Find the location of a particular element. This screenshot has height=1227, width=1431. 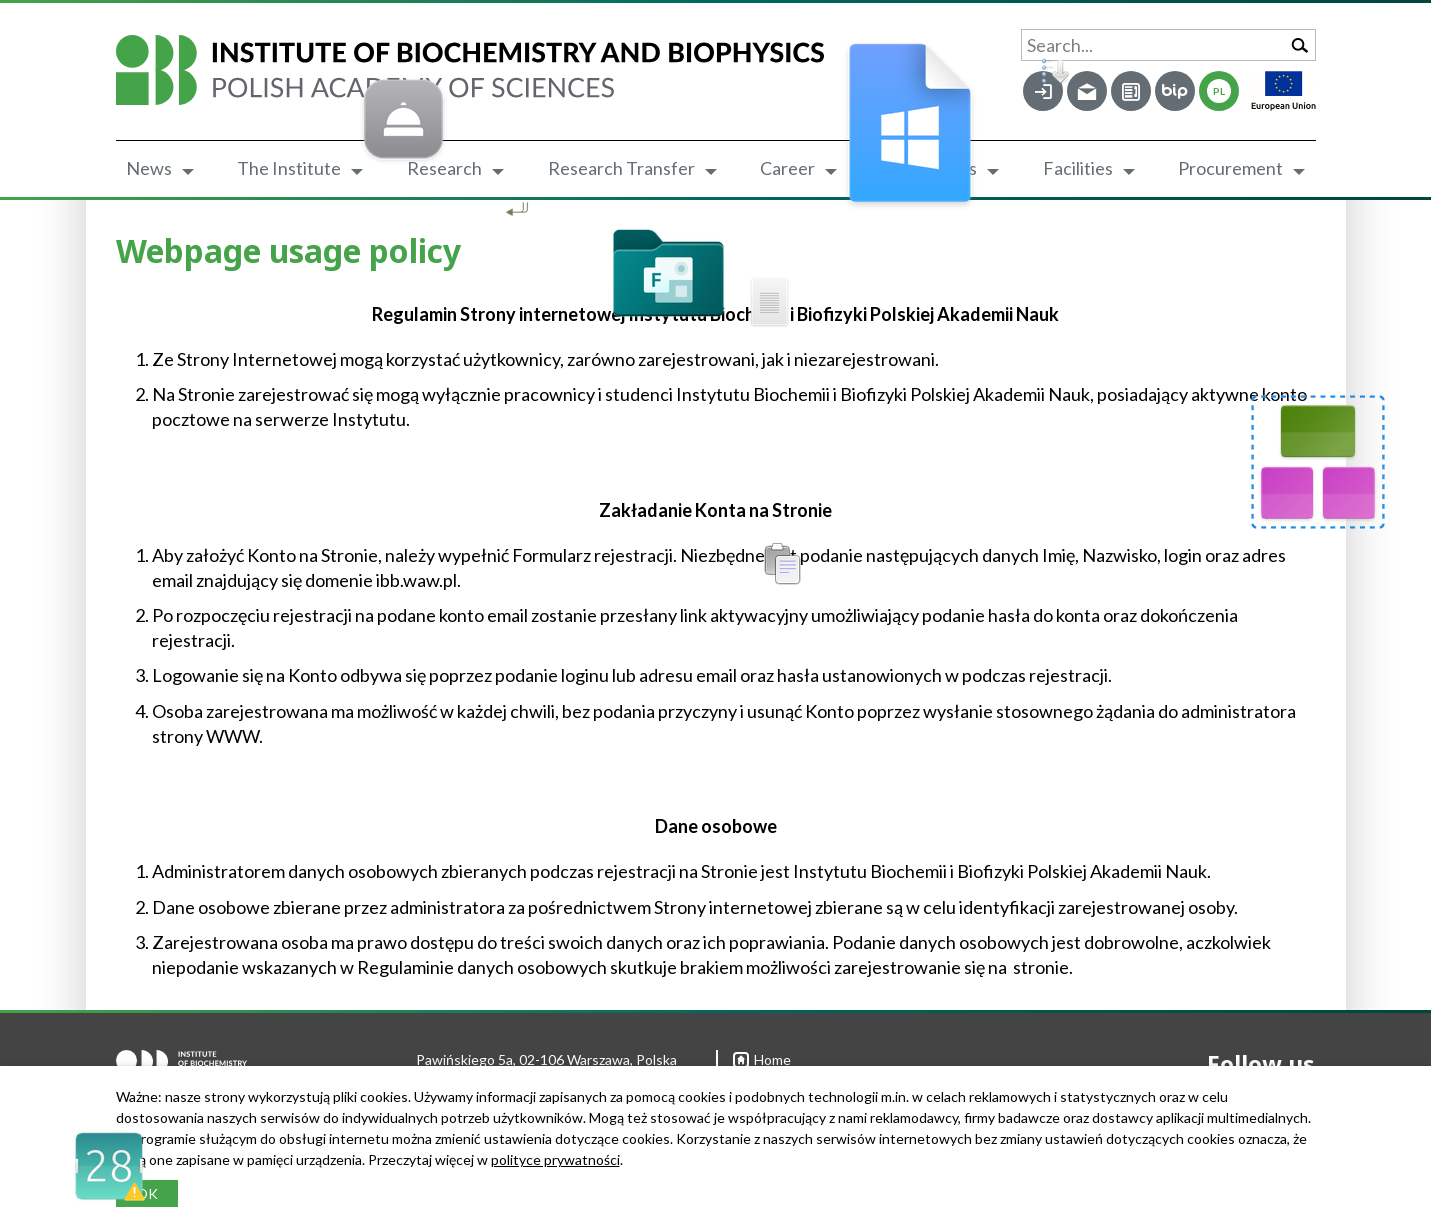

sort items in ascending order is located at coordinates (1056, 71).